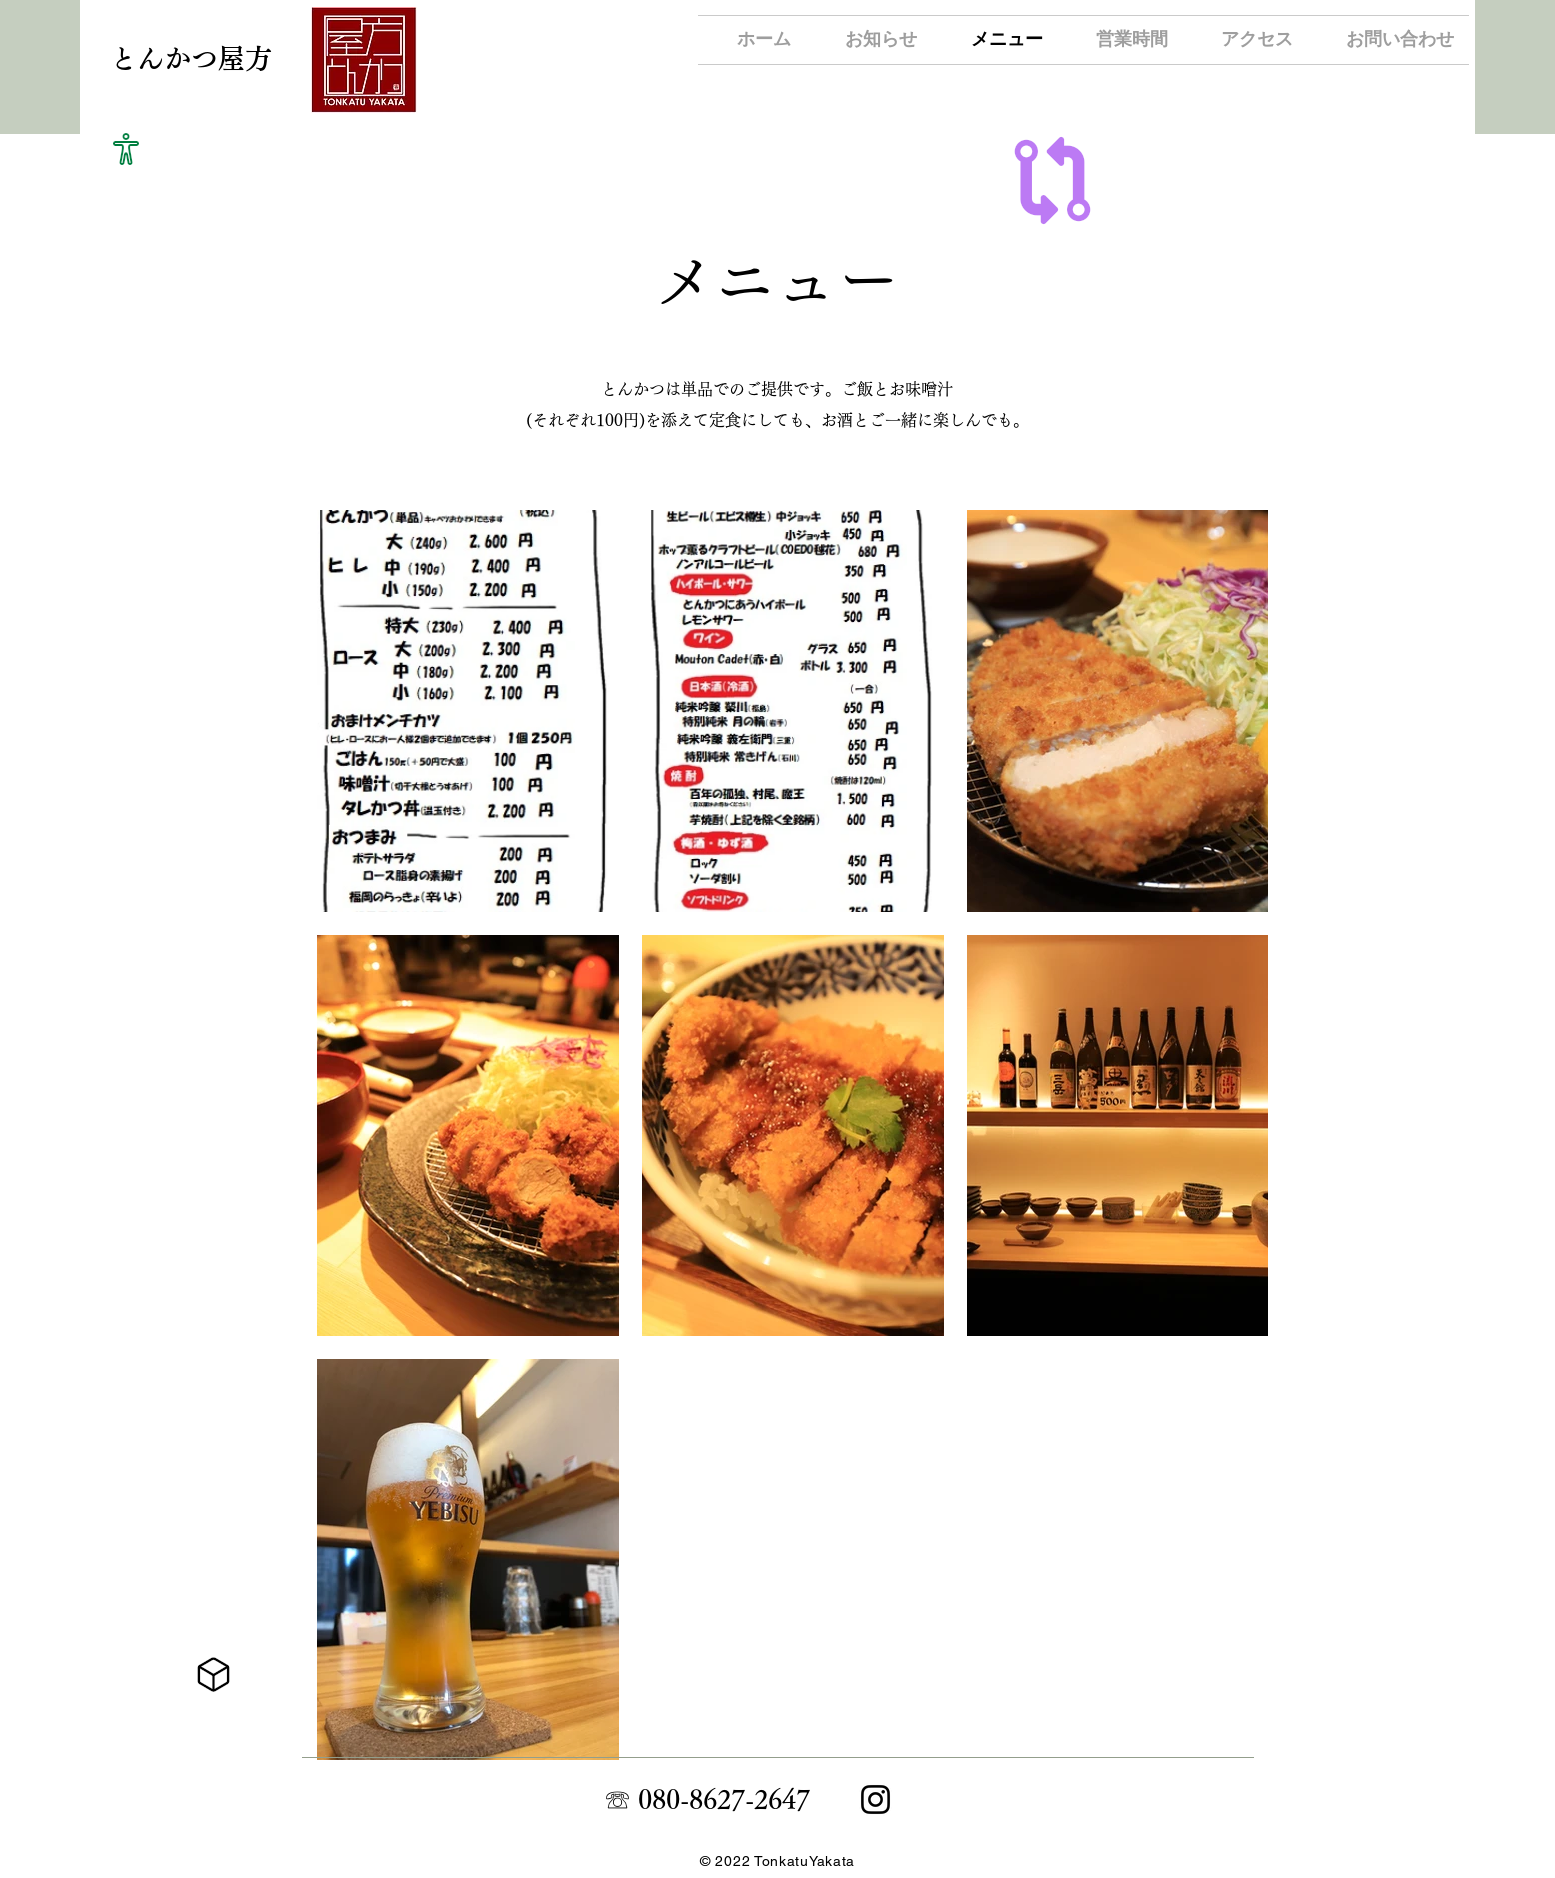 Image resolution: width=1555 pixels, height=1878 pixels. I want to click on compare branches or commits in version control, so click(1052, 180).